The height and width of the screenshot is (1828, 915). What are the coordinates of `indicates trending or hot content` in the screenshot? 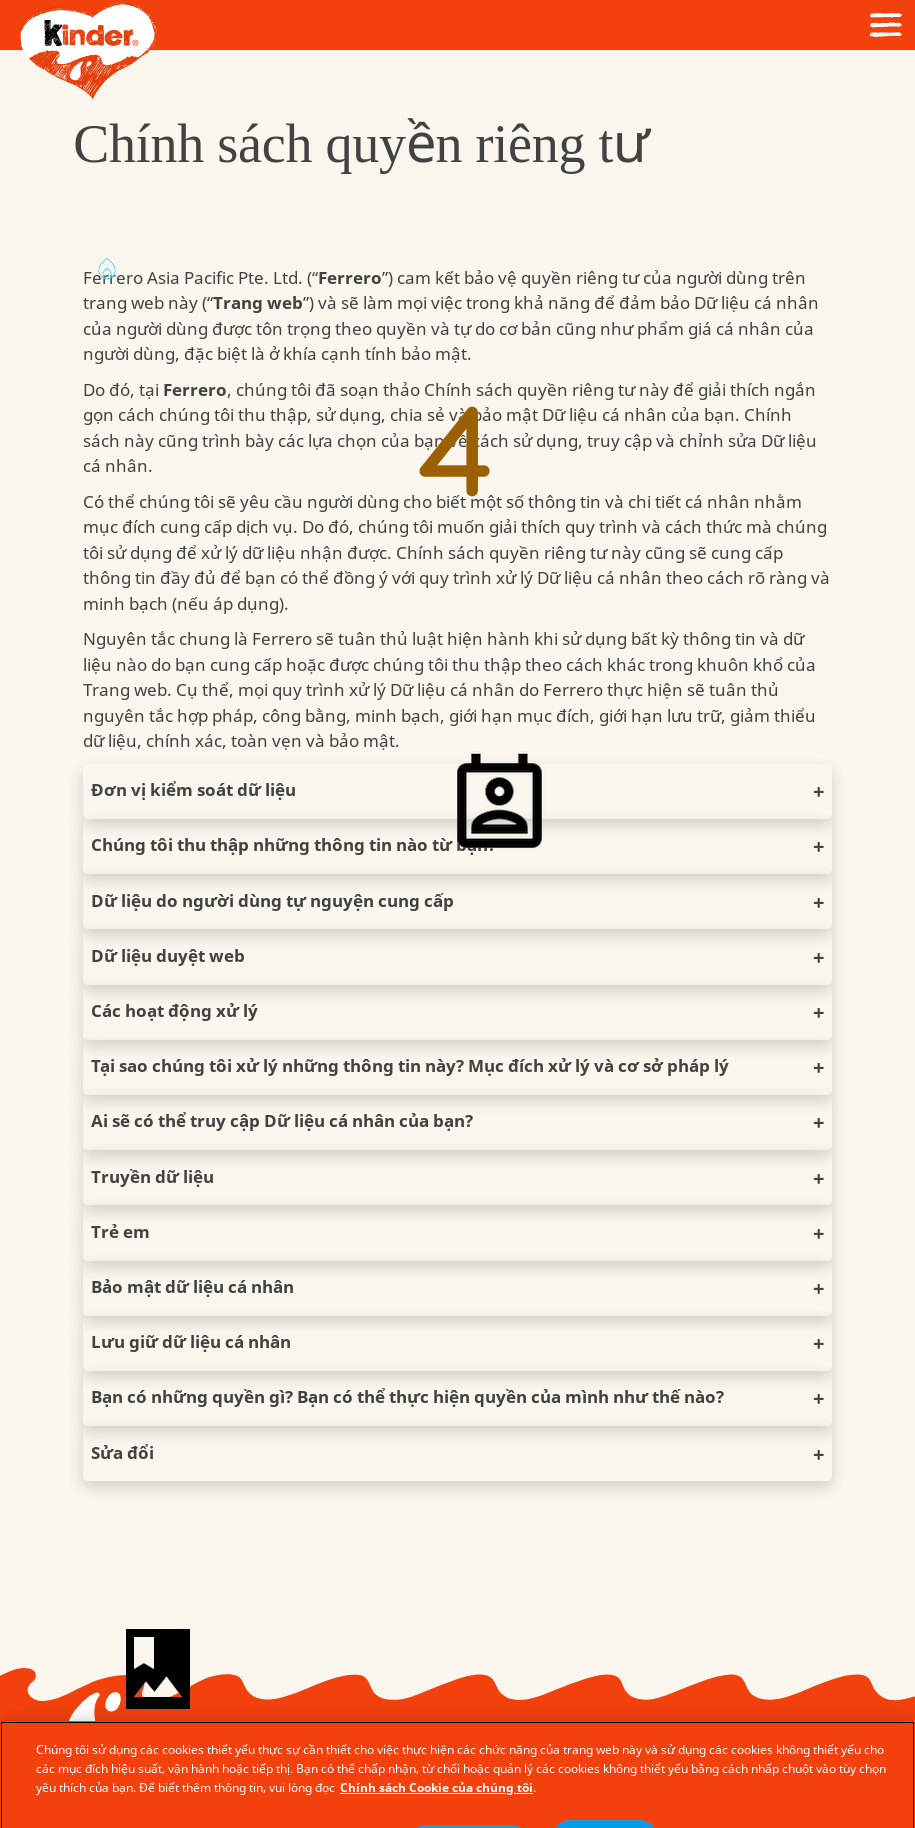 It's located at (107, 269).